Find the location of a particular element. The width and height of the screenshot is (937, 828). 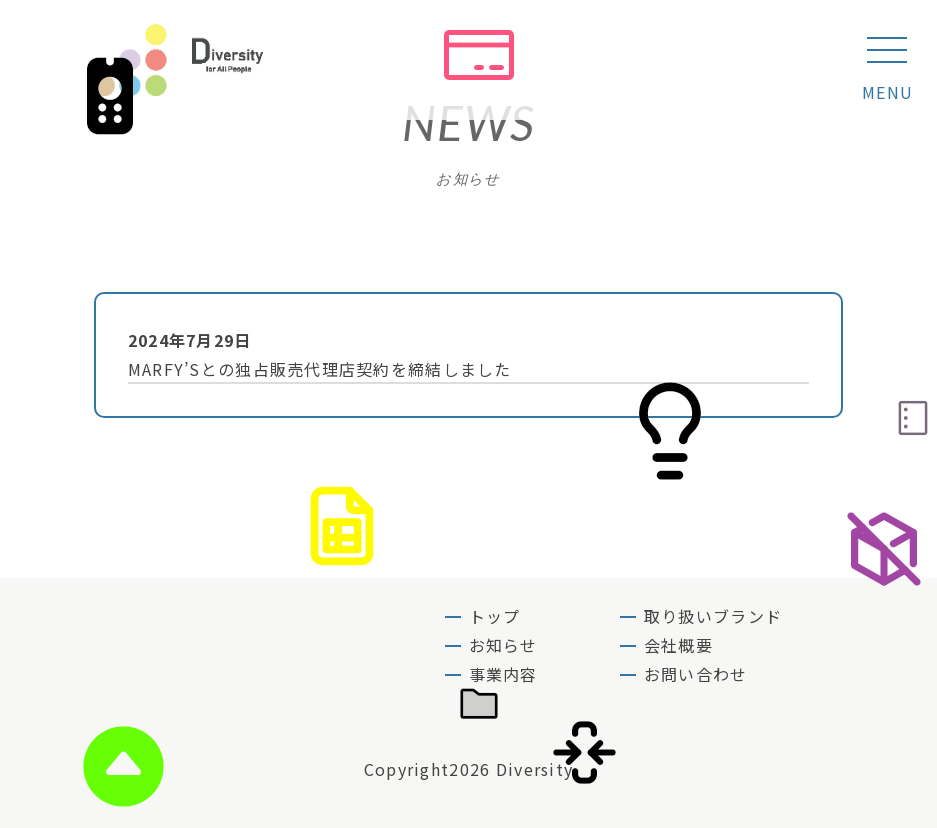

narrow the viewport width is located at coordinates (584, 752).